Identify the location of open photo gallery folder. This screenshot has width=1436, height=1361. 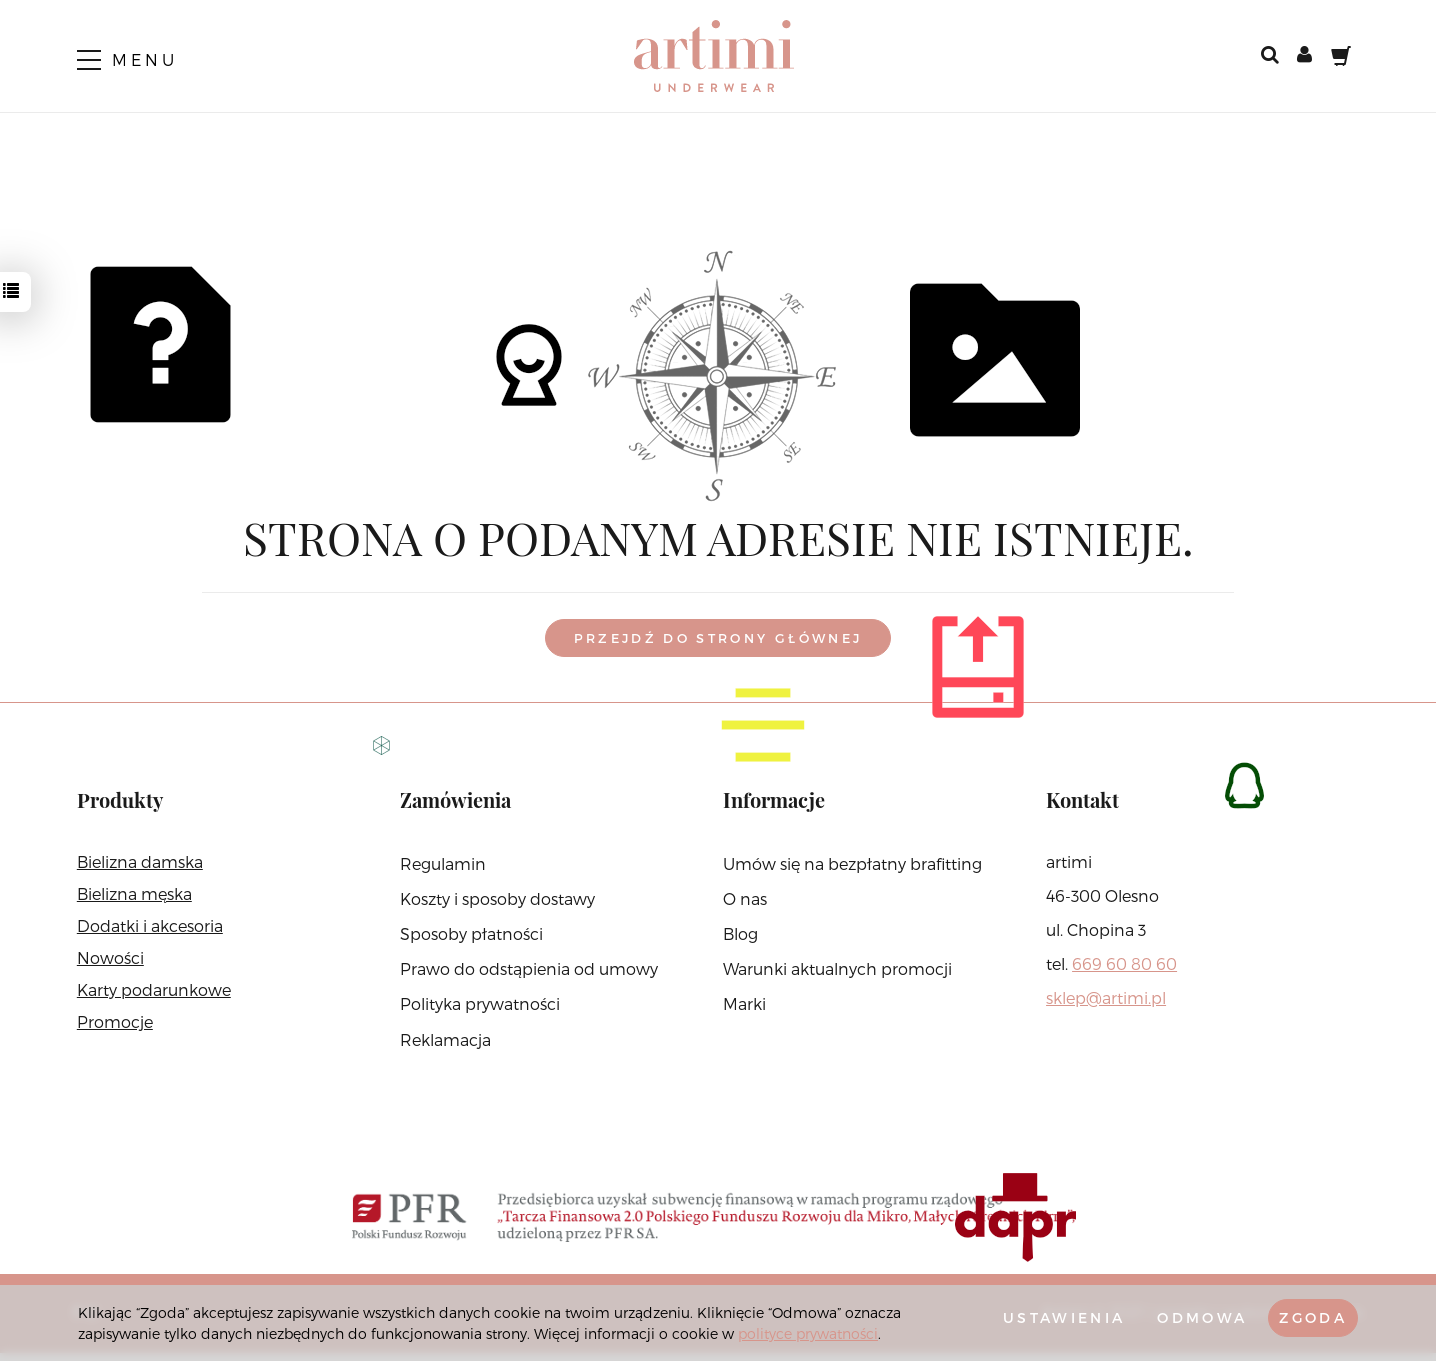
(995, 360).